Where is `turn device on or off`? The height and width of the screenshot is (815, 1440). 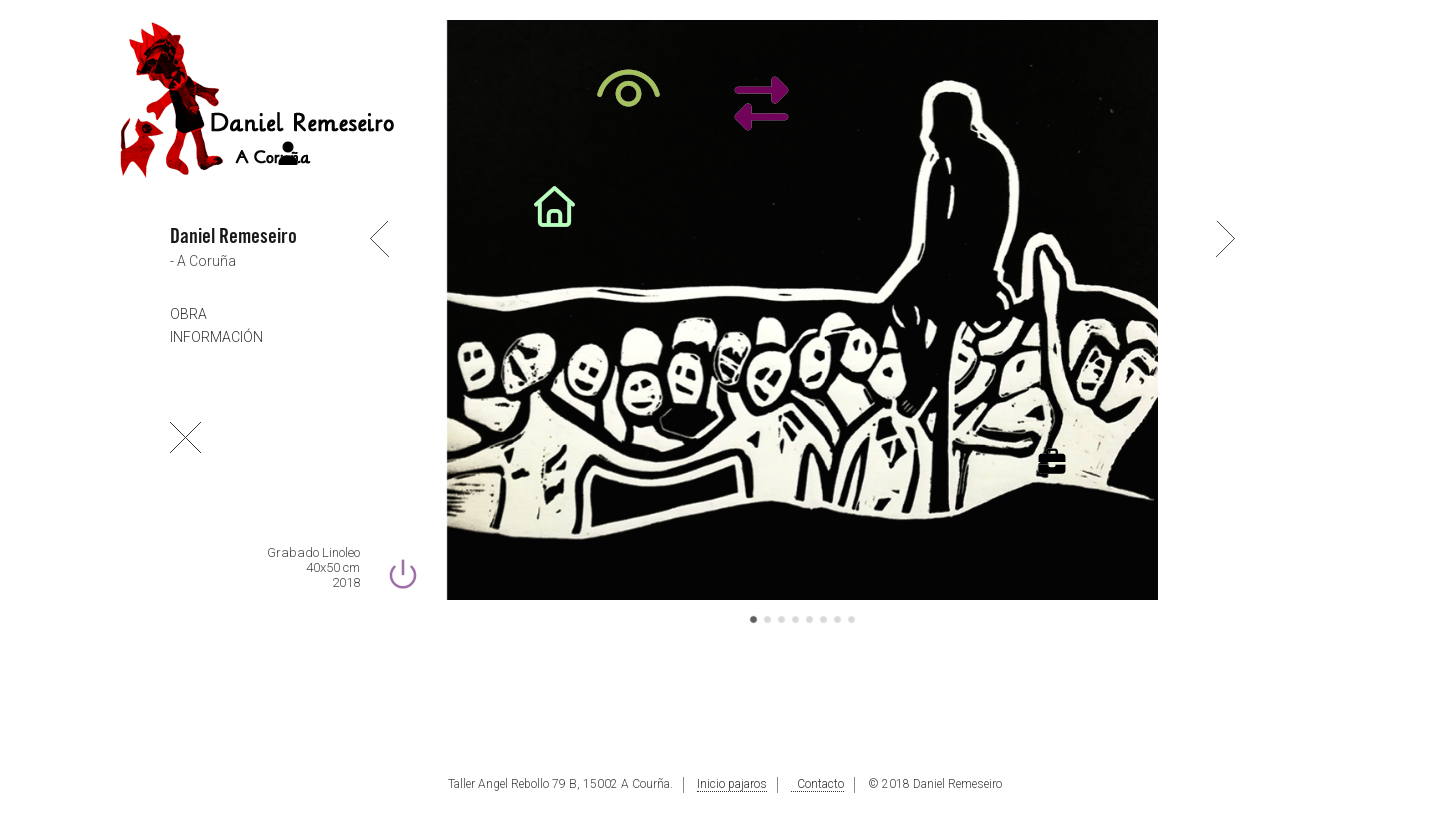
turn device on or off is located at coordinates (403, 574).